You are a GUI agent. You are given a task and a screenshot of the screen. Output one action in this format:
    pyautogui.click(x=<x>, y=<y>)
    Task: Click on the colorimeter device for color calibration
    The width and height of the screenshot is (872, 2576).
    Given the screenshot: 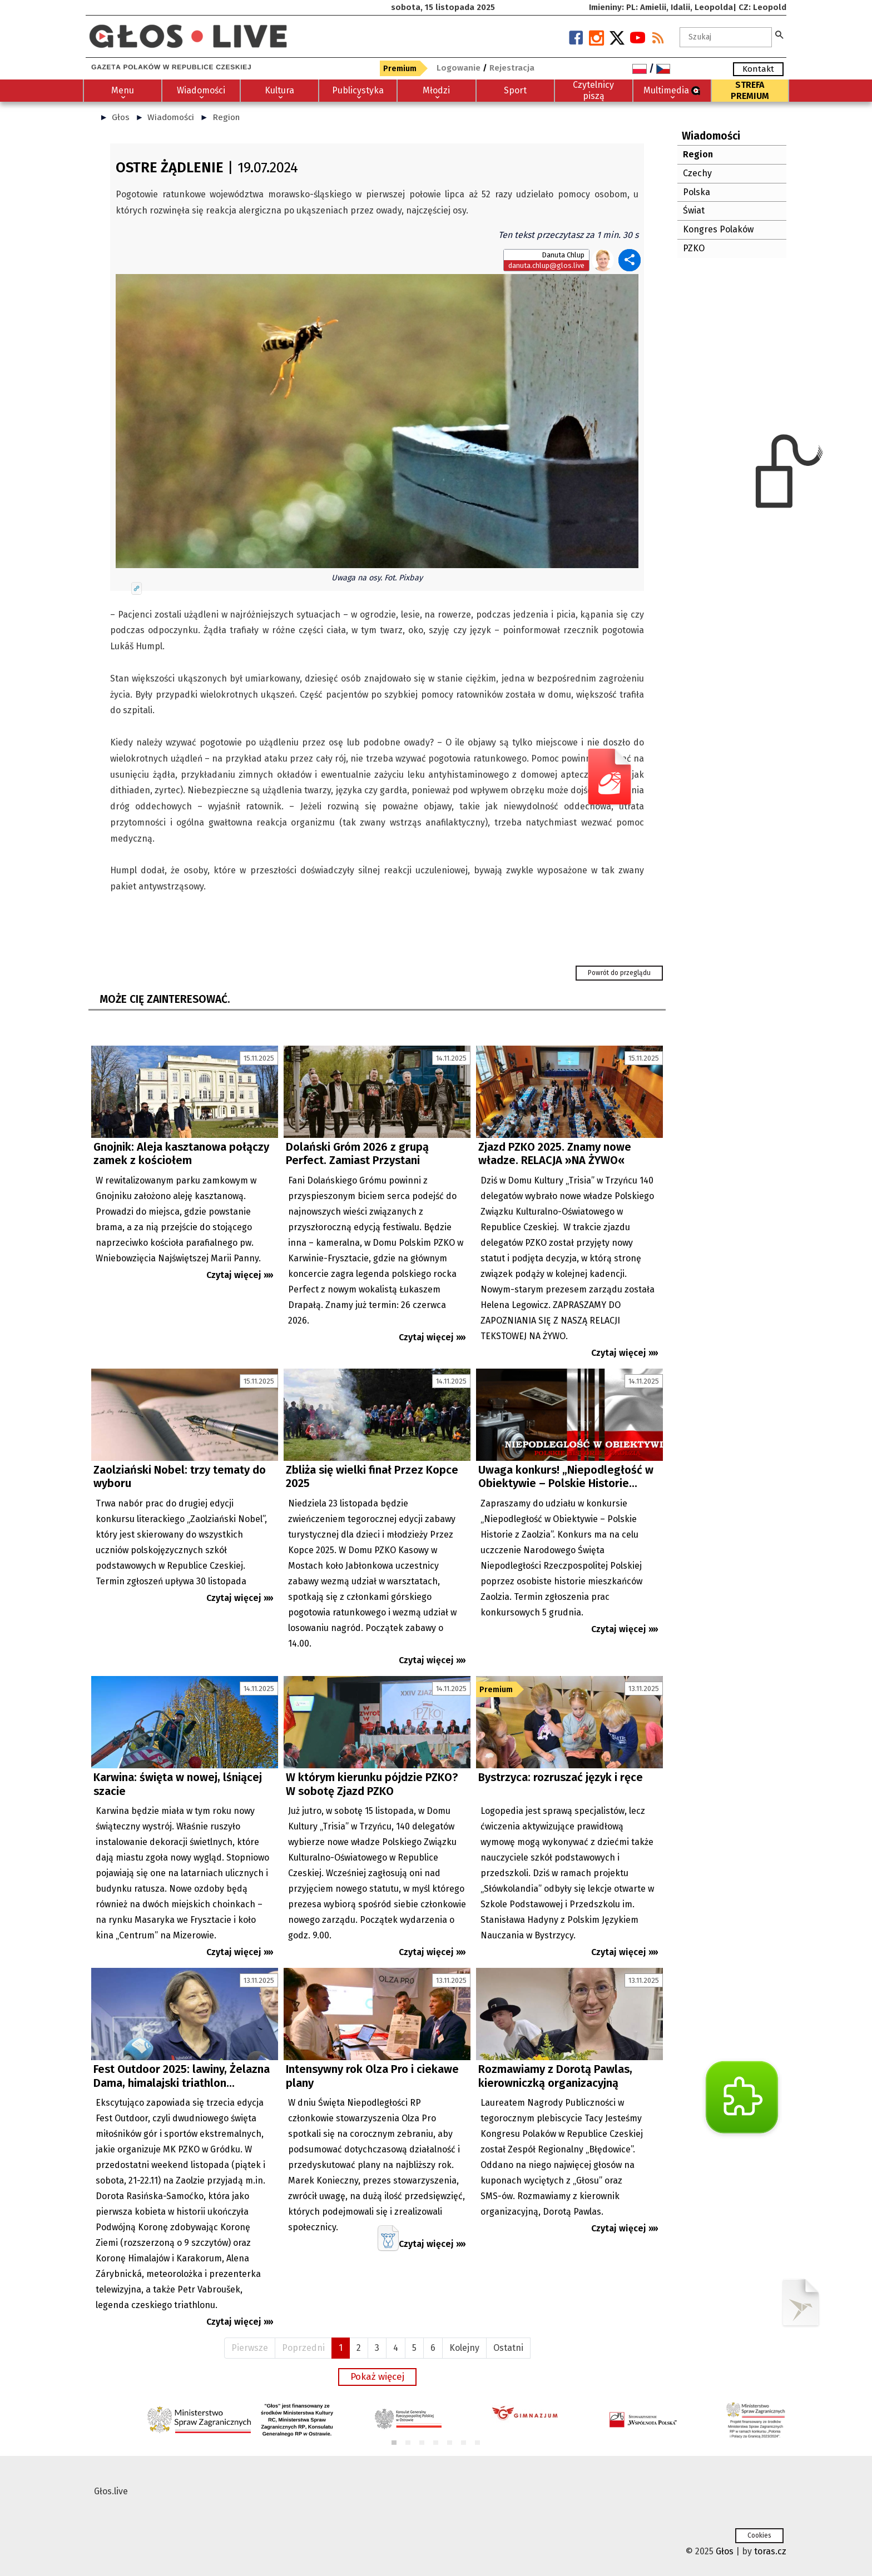 What is the action you would take?
    pyautogui.click(x=787, y=471)
    